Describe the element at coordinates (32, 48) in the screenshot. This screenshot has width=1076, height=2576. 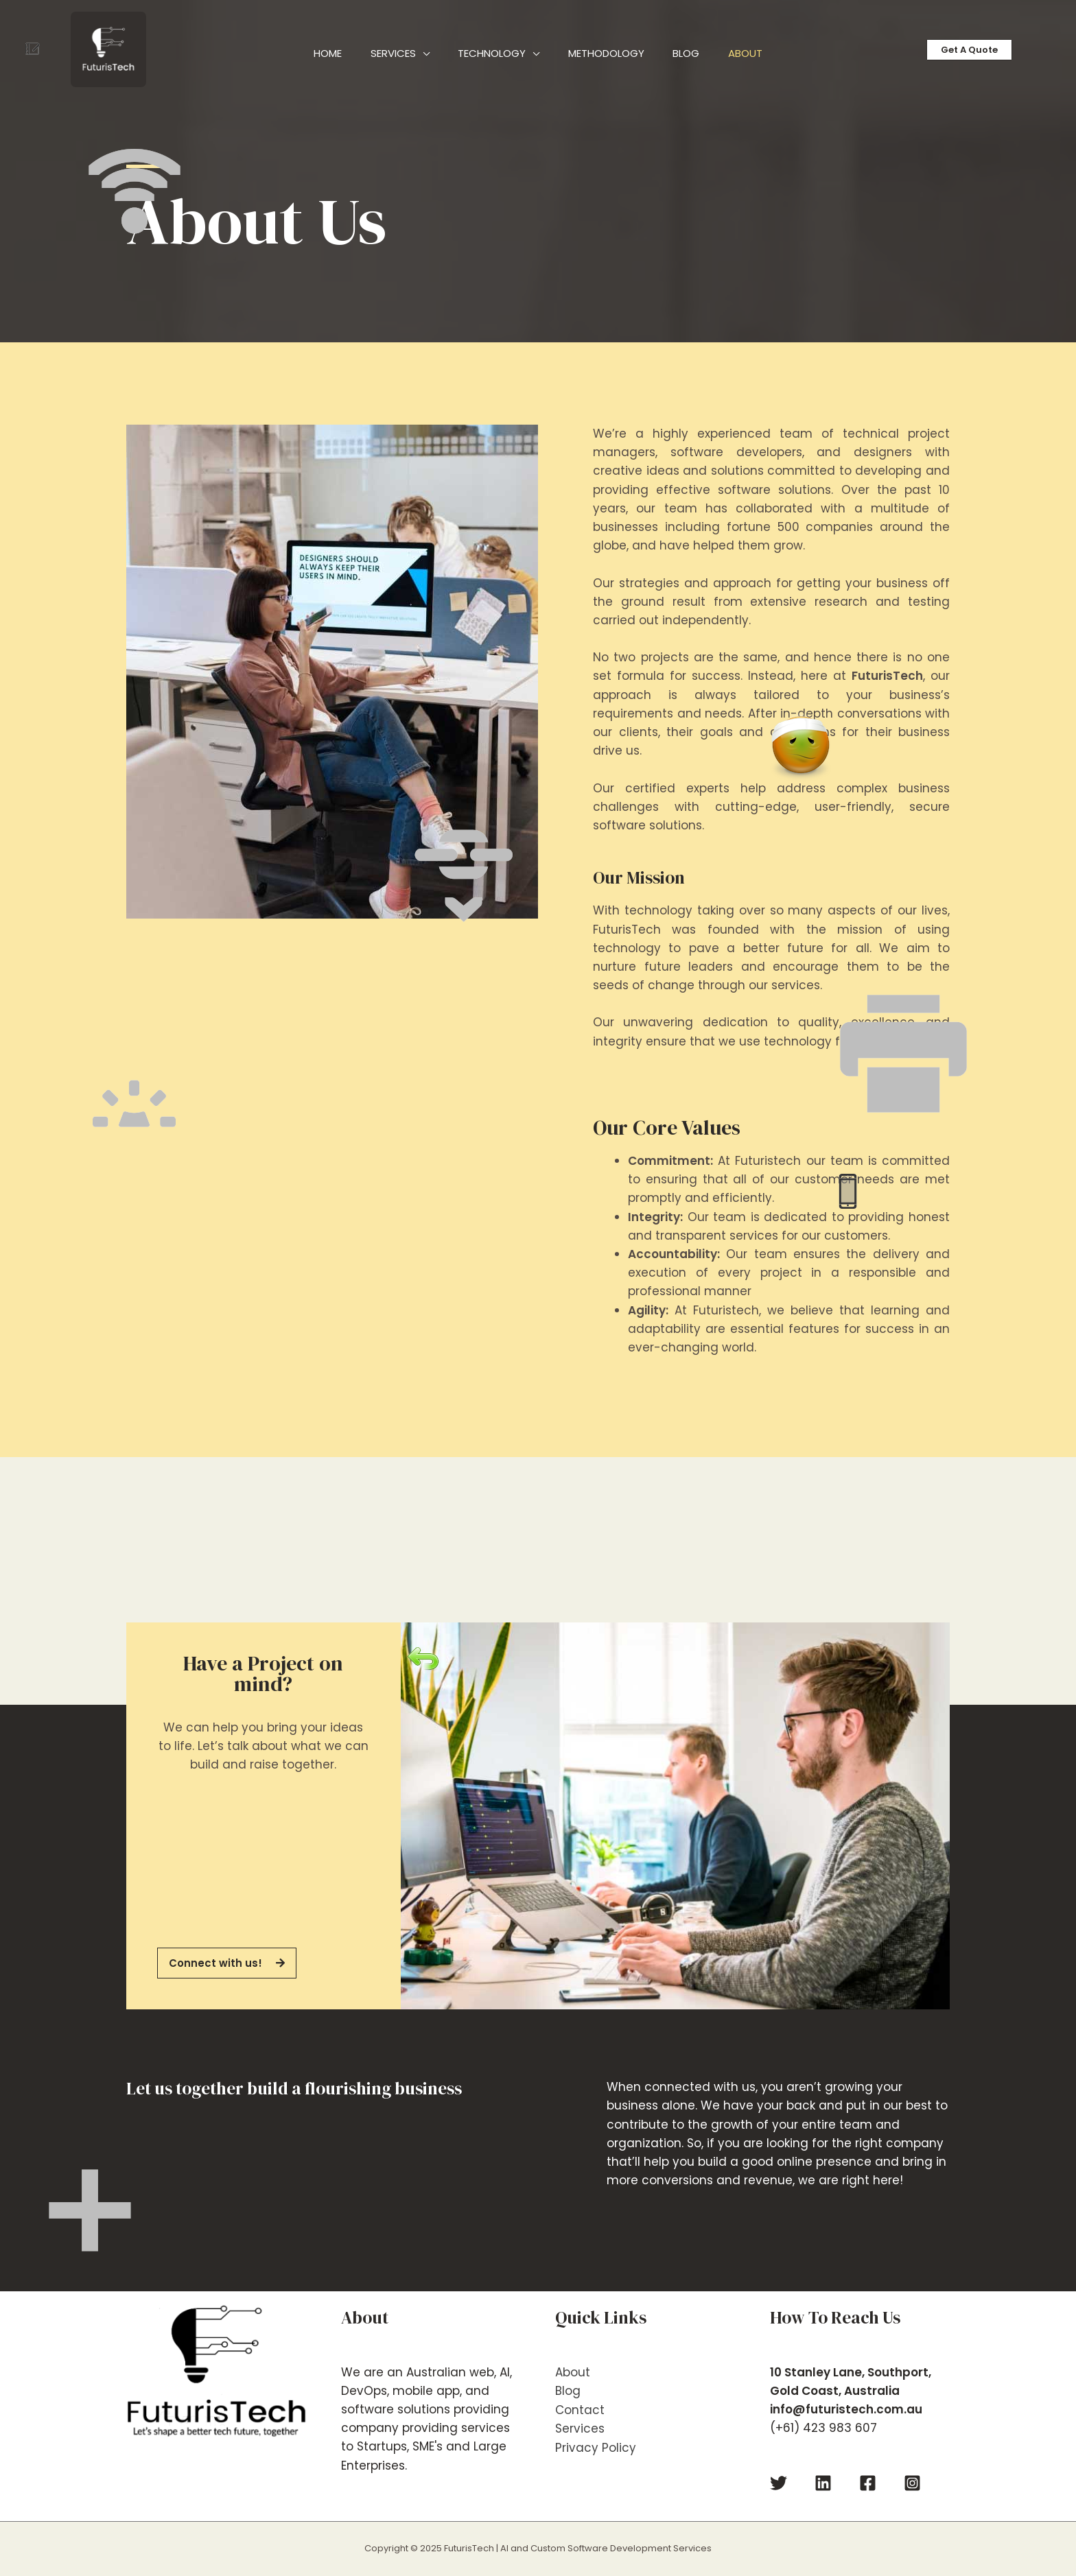
I see `graphics tablet input device` at that location.